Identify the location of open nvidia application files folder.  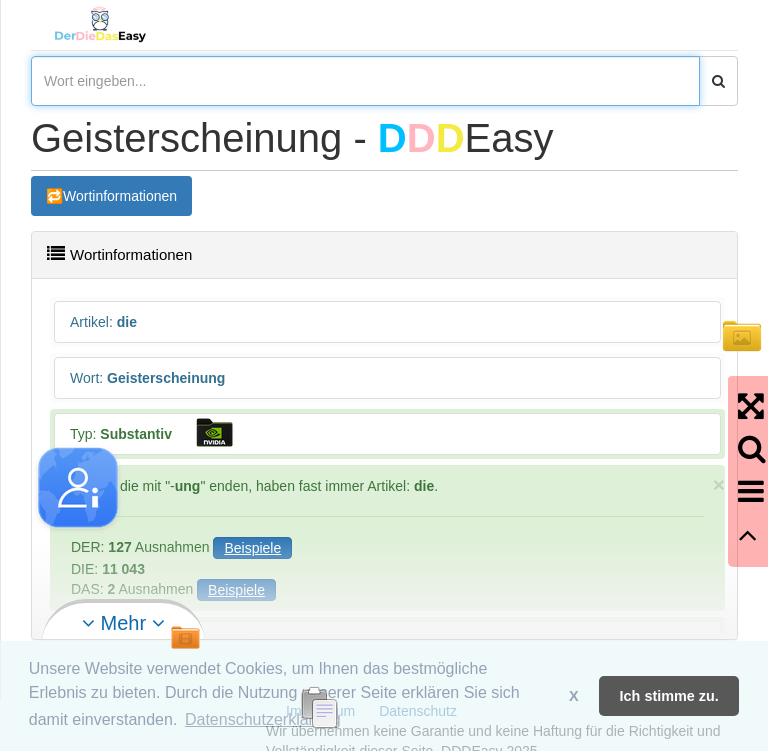
(214, 433).